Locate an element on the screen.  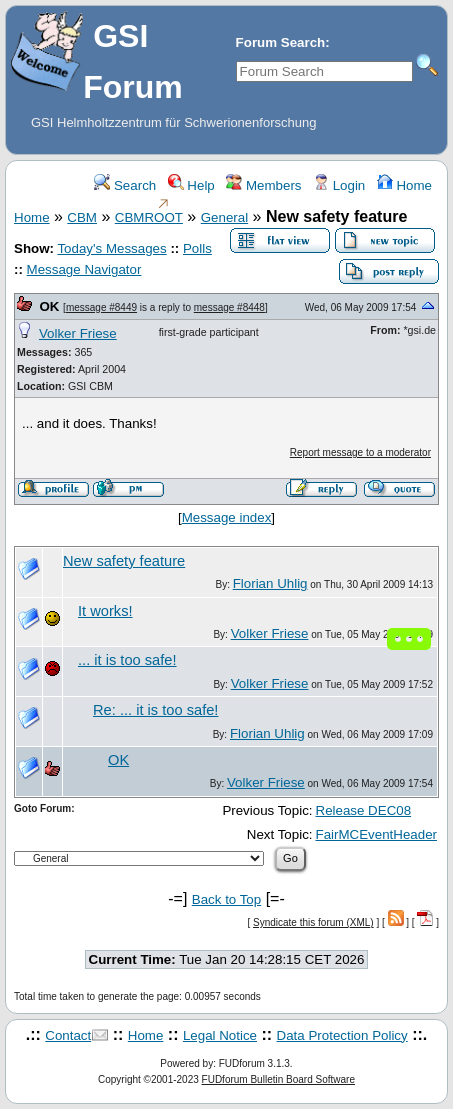
open link in new tab or window is located at coordinates (163, 204).